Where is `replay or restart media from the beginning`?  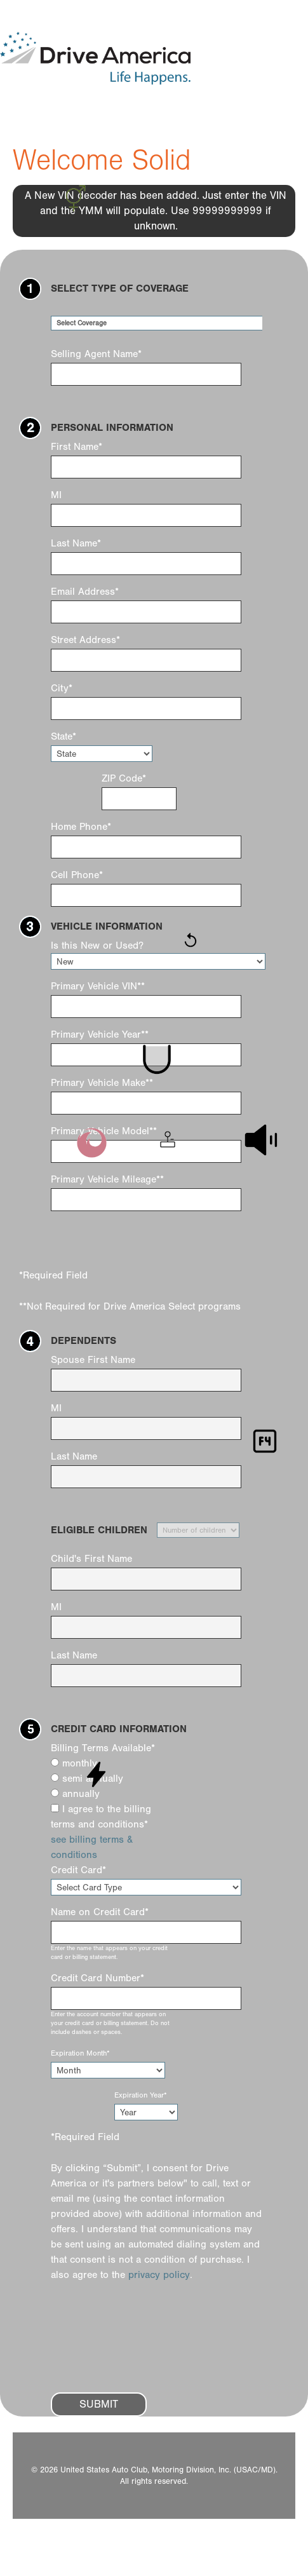
replay or restart media from the beginning is located at coordinates (191, 940).